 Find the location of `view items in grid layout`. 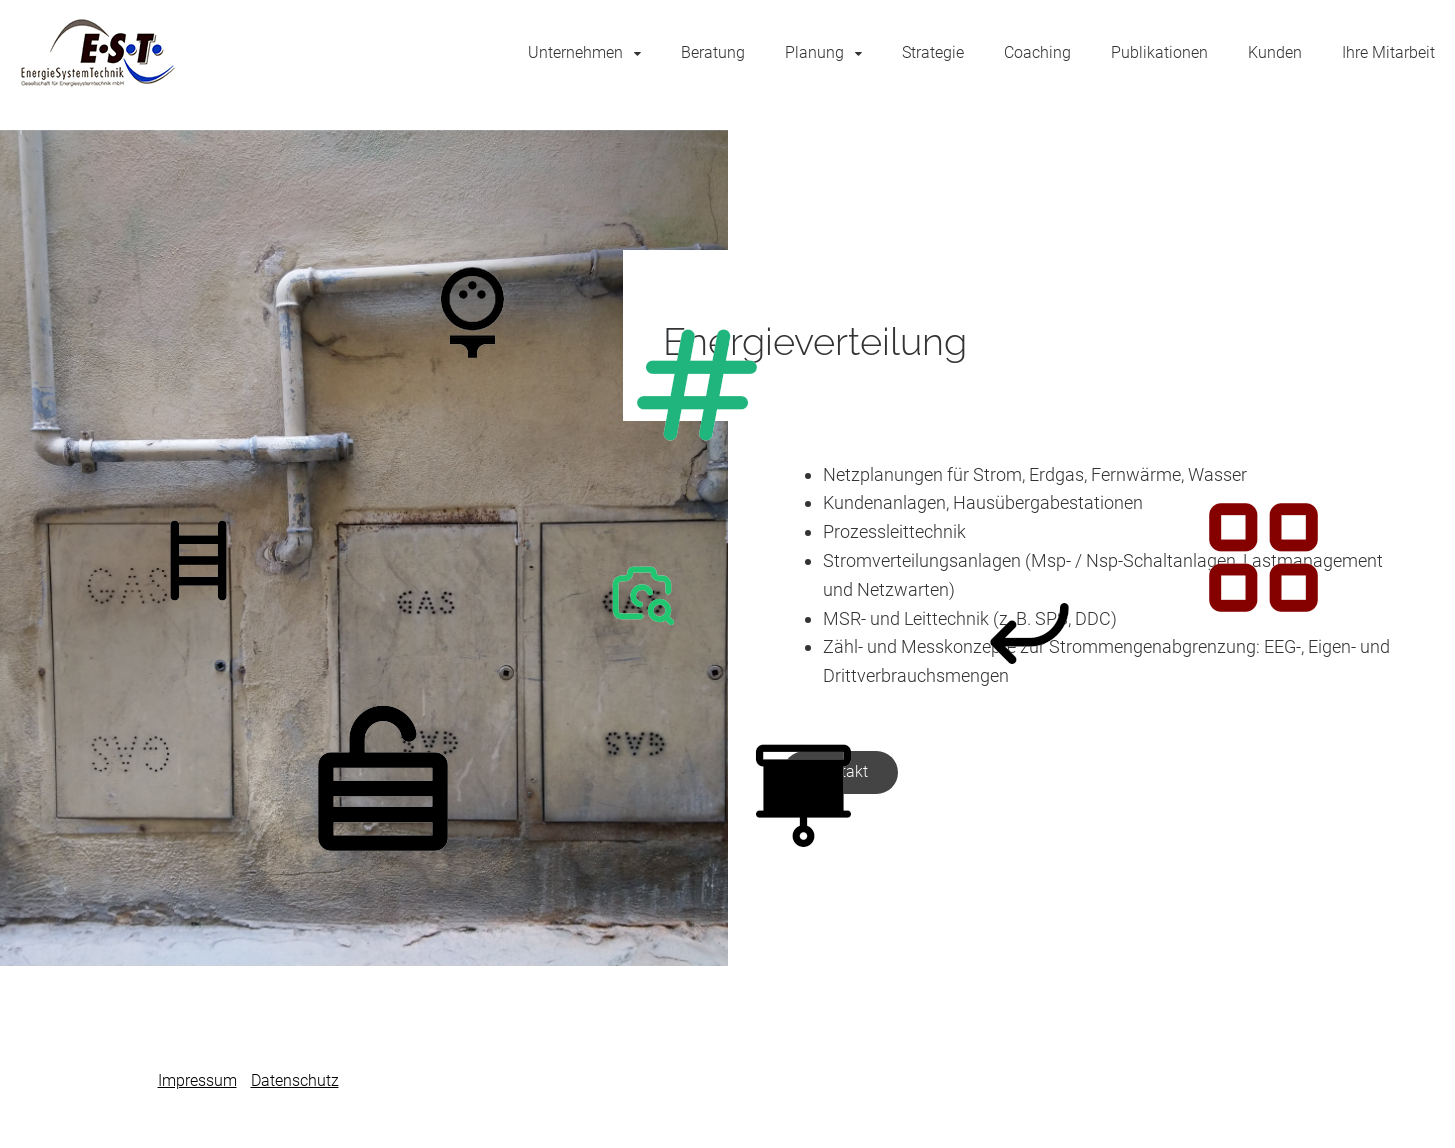

view items in grid layout is located at coordinates (1263, 557).